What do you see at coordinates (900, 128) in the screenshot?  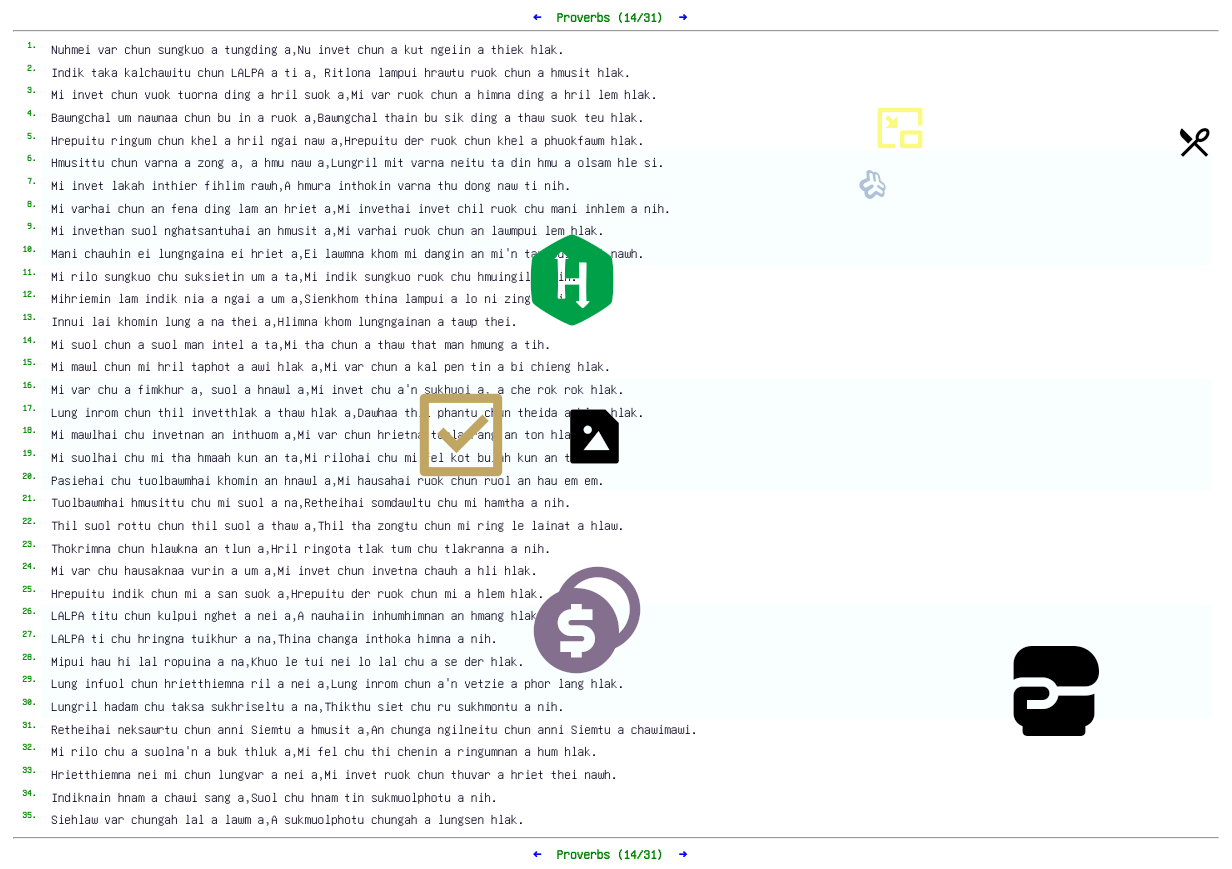 I see `enable picture-in-picture mode` at bounding box center [900, 128].